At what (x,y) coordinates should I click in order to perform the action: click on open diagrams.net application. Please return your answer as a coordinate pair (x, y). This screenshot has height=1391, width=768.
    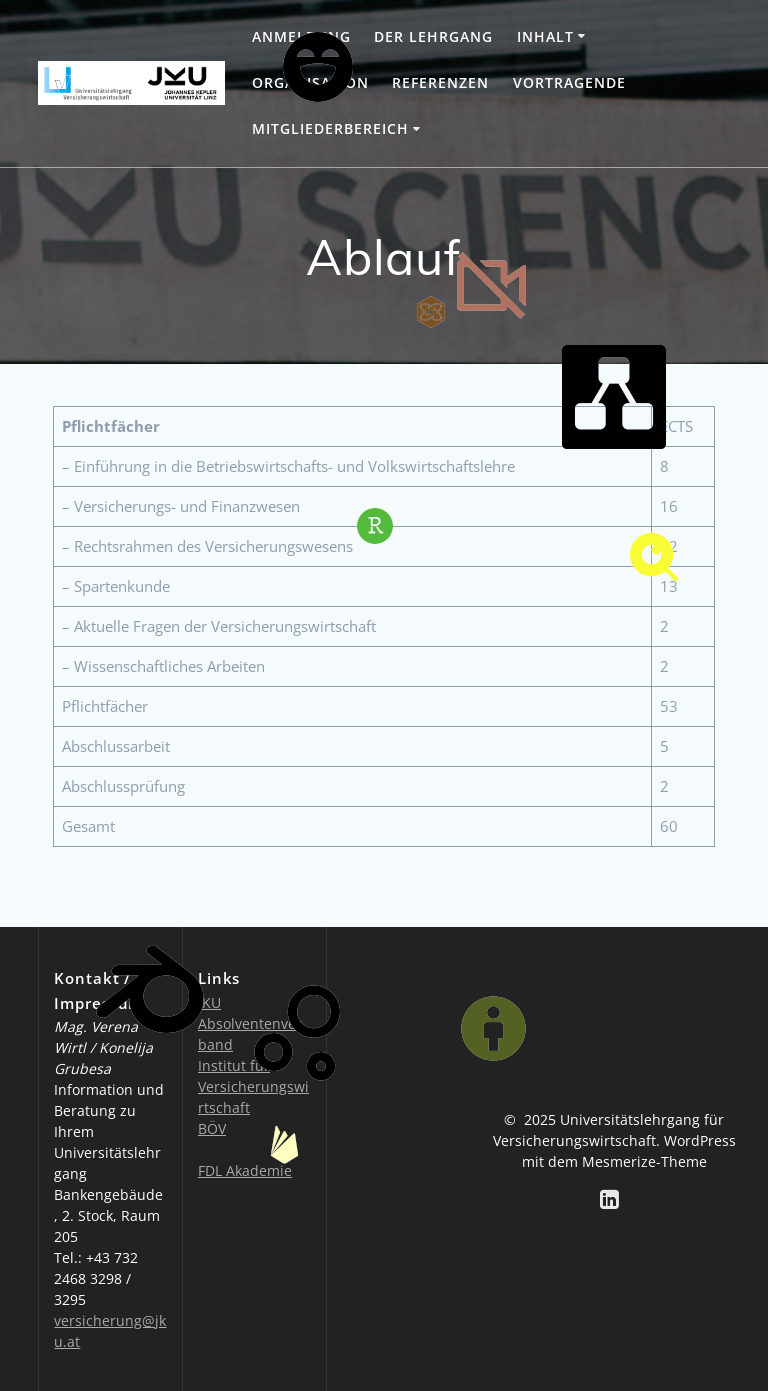
    Looking at the image, I should click on (614, 397).